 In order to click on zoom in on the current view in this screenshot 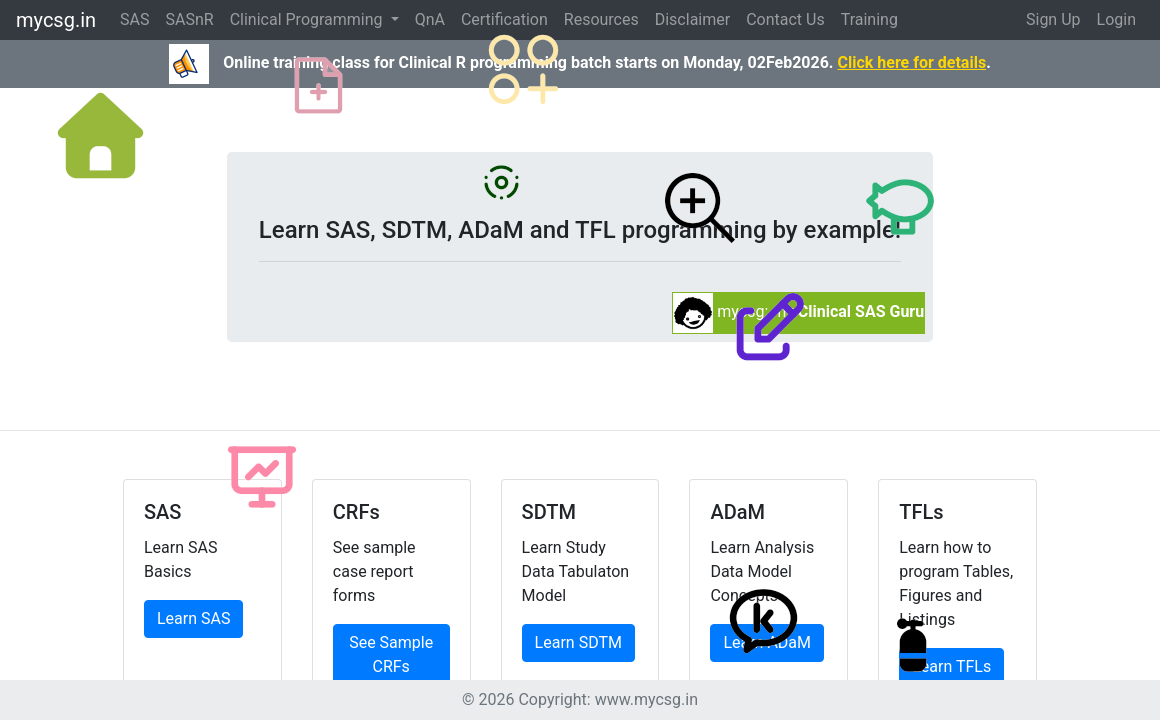, I will do `click(700, 208)`.